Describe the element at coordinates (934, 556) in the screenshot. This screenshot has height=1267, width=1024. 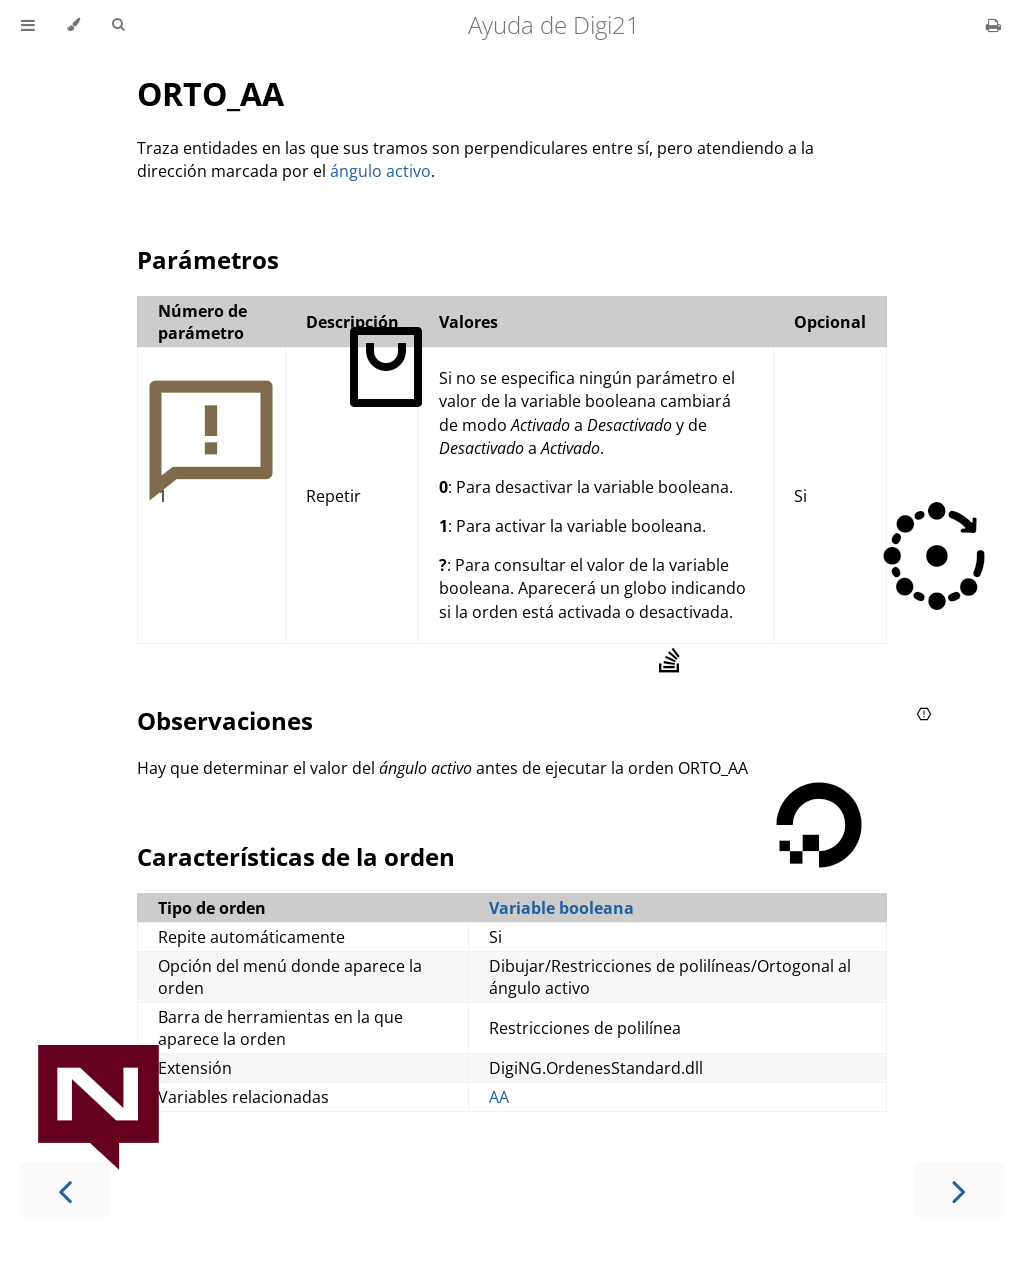
I see `open the fing network scanner app` at that location.